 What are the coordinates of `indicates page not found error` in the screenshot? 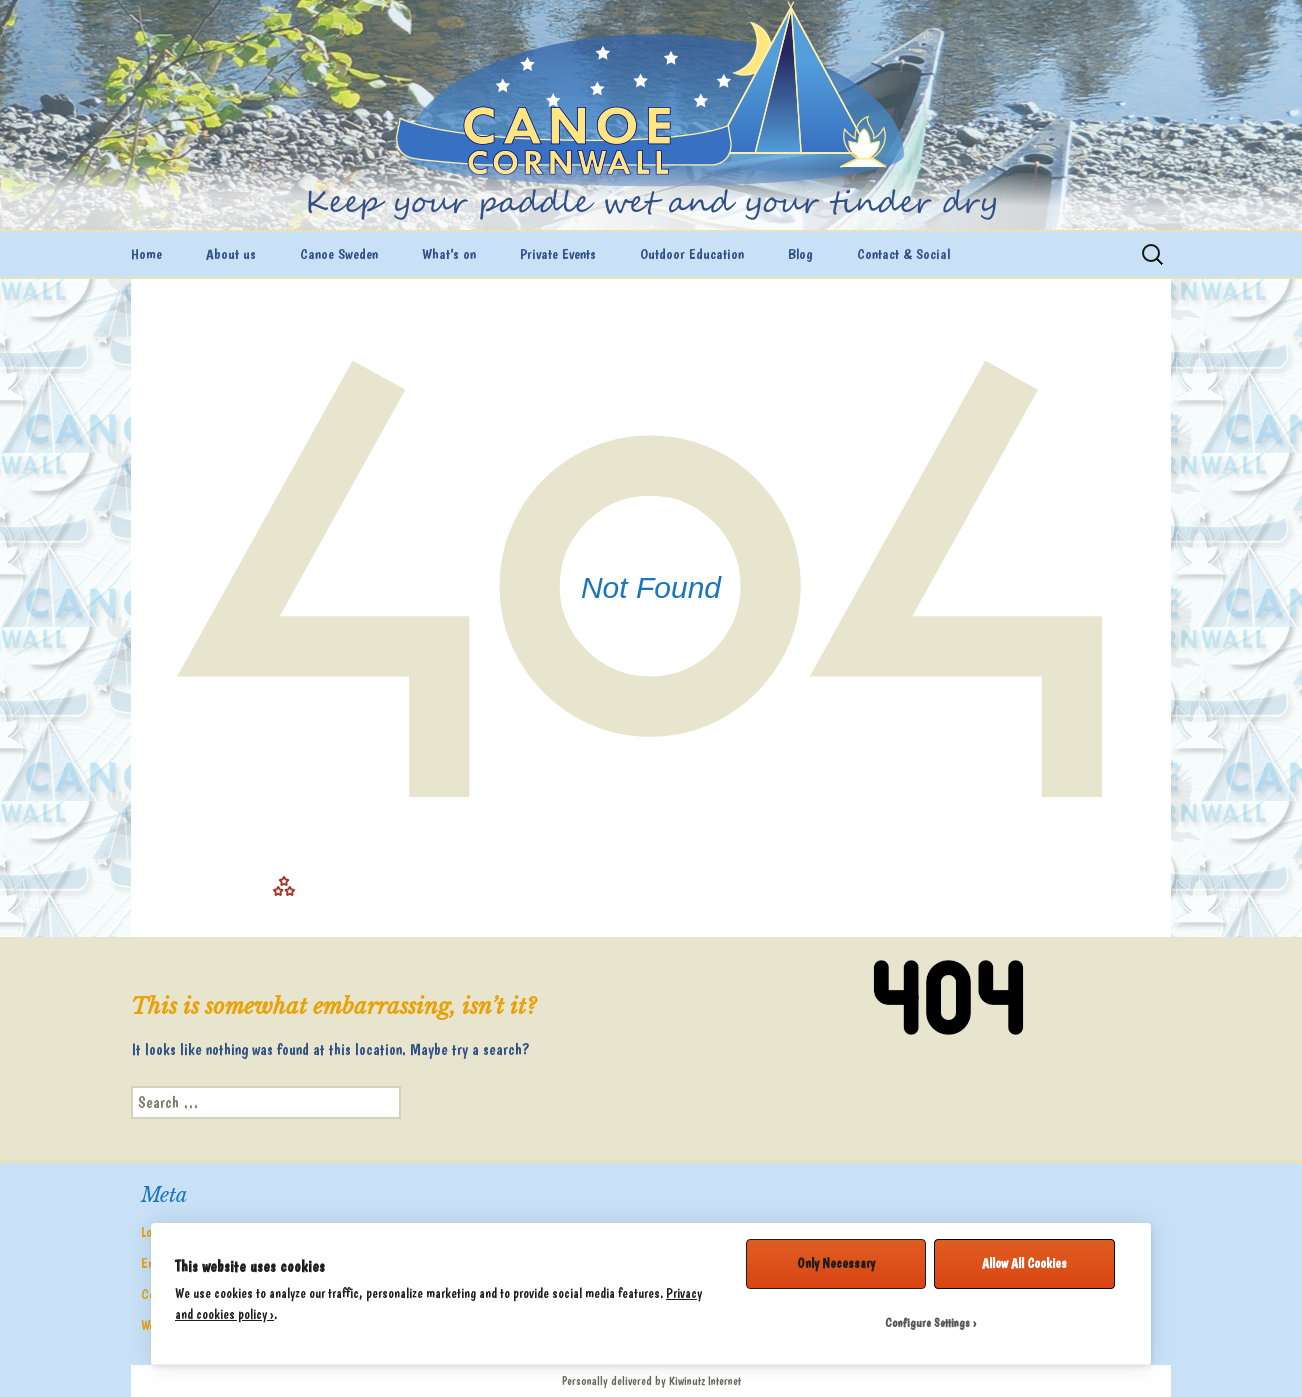 It's located at (948, 997).